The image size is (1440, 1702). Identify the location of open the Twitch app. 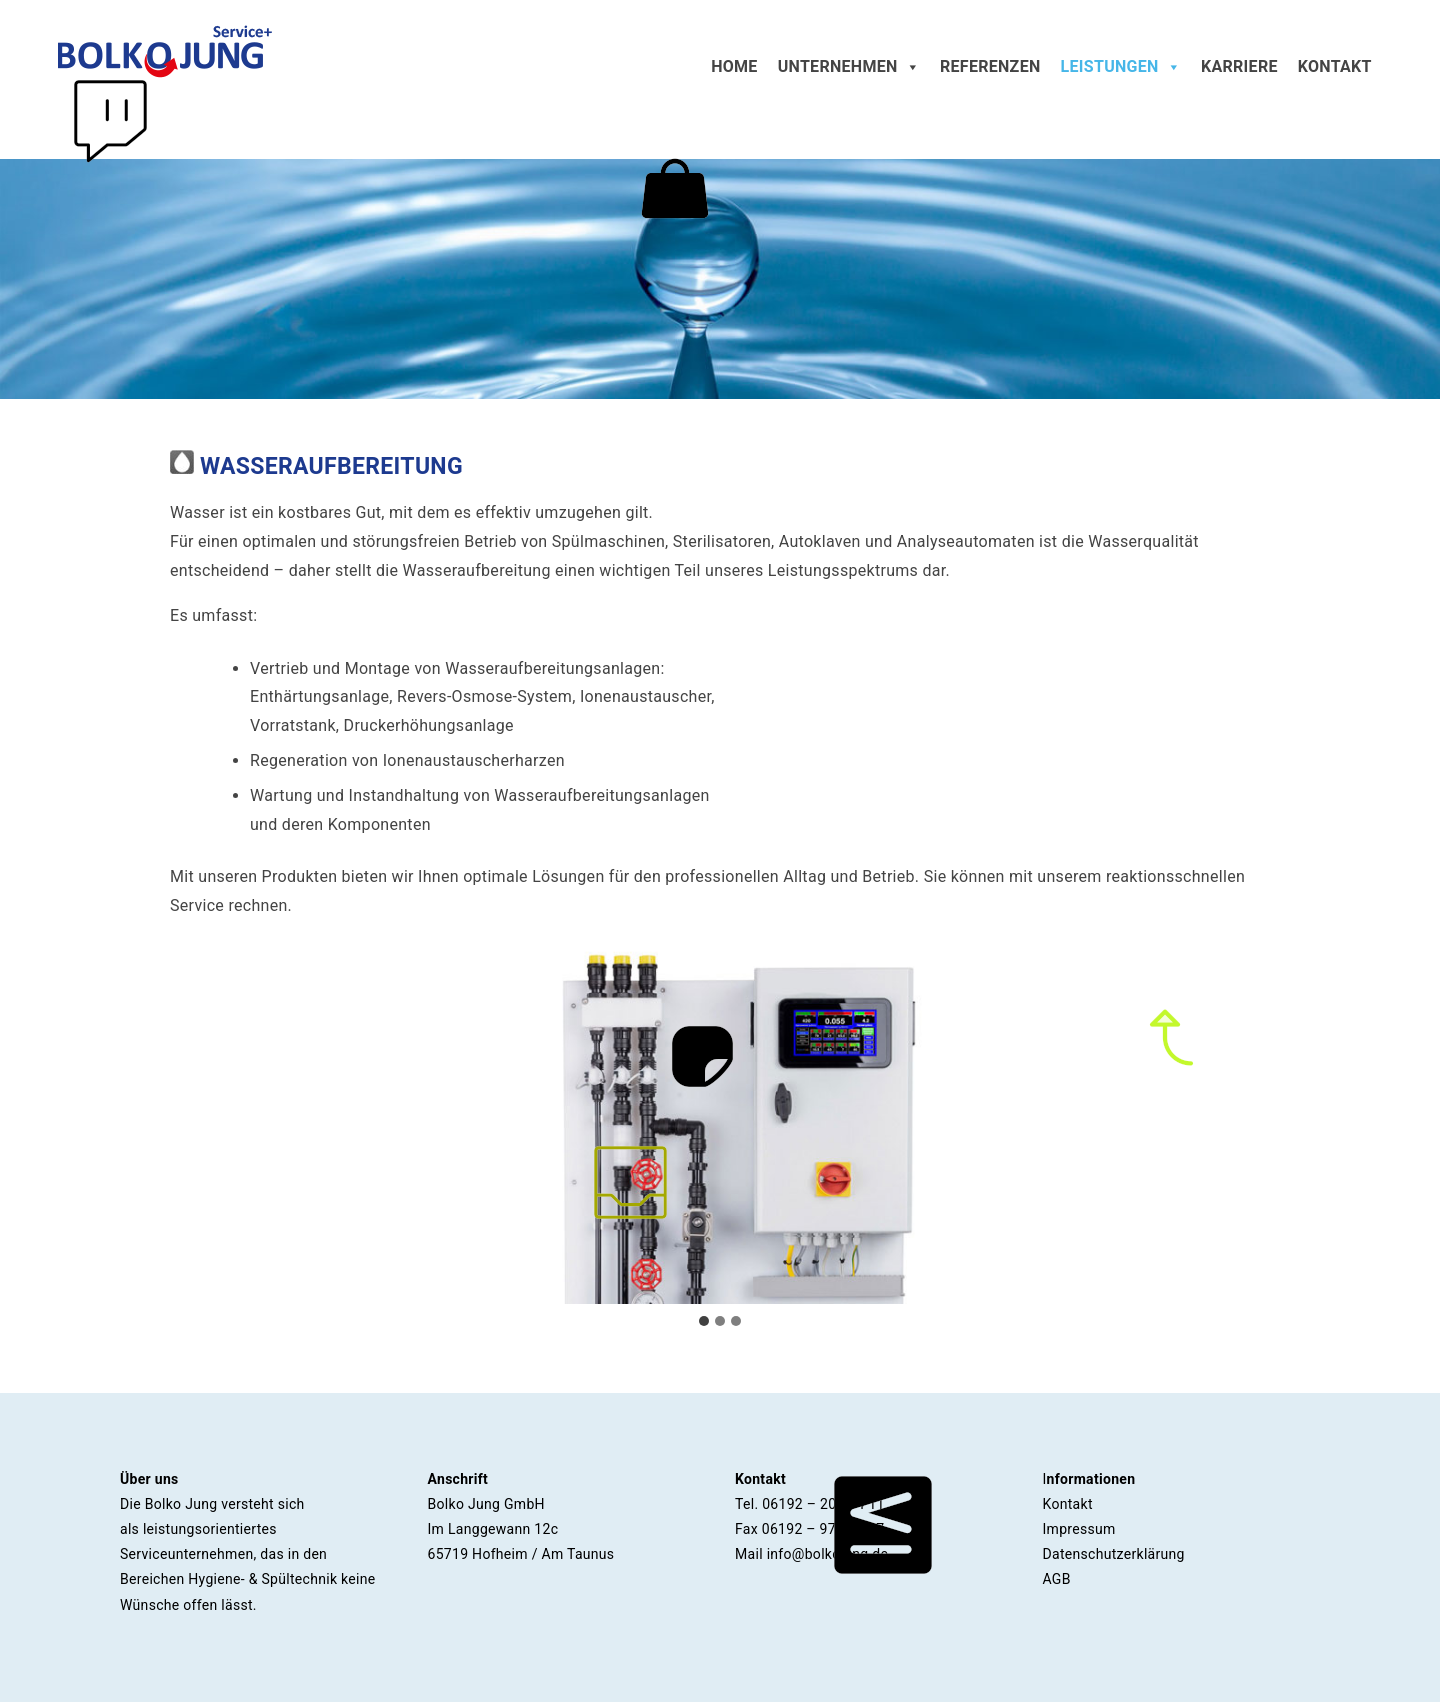
(110, 116).